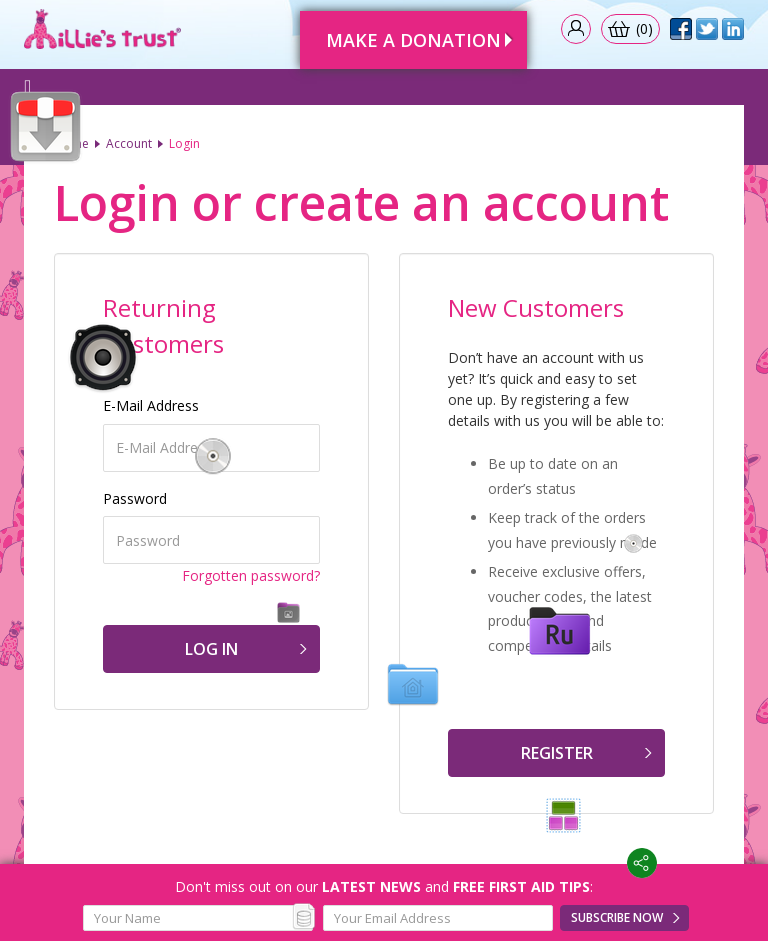 This screenshot has height=941, width=768. I want to click on open transmission torrent client, so click(45, 126).